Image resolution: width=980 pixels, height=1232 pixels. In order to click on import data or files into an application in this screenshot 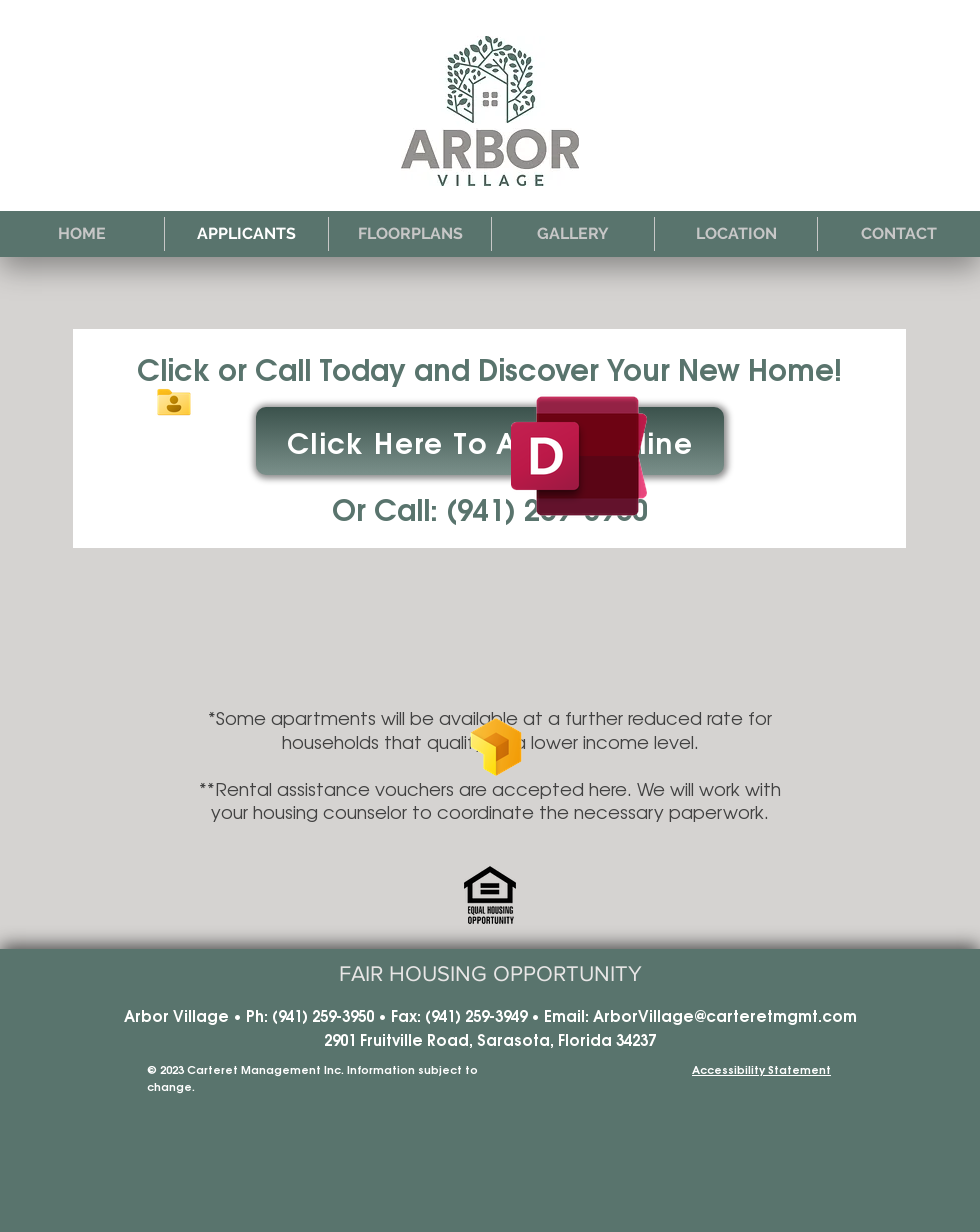, I will do `click(496, 747)`.